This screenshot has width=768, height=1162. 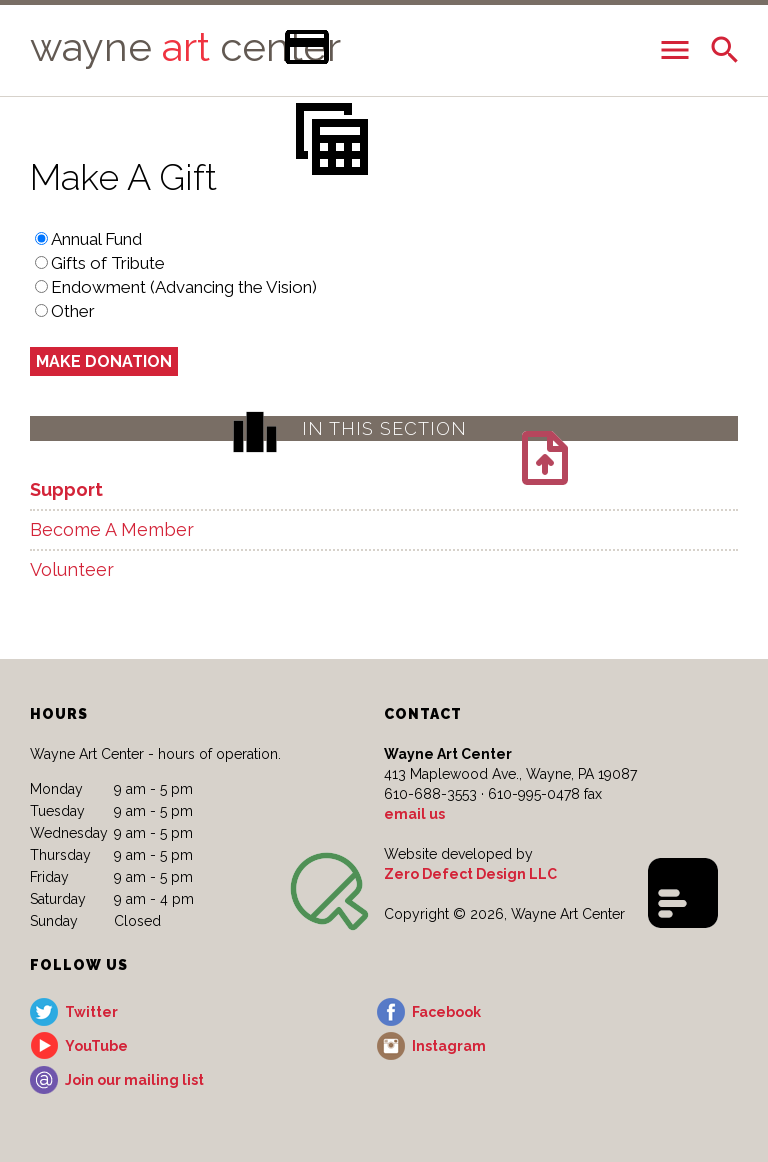 What do you see at coordinates (328, 890) in the screenshot?
I see `access table tennis or ping pong game` at bounding box center [328, 890].